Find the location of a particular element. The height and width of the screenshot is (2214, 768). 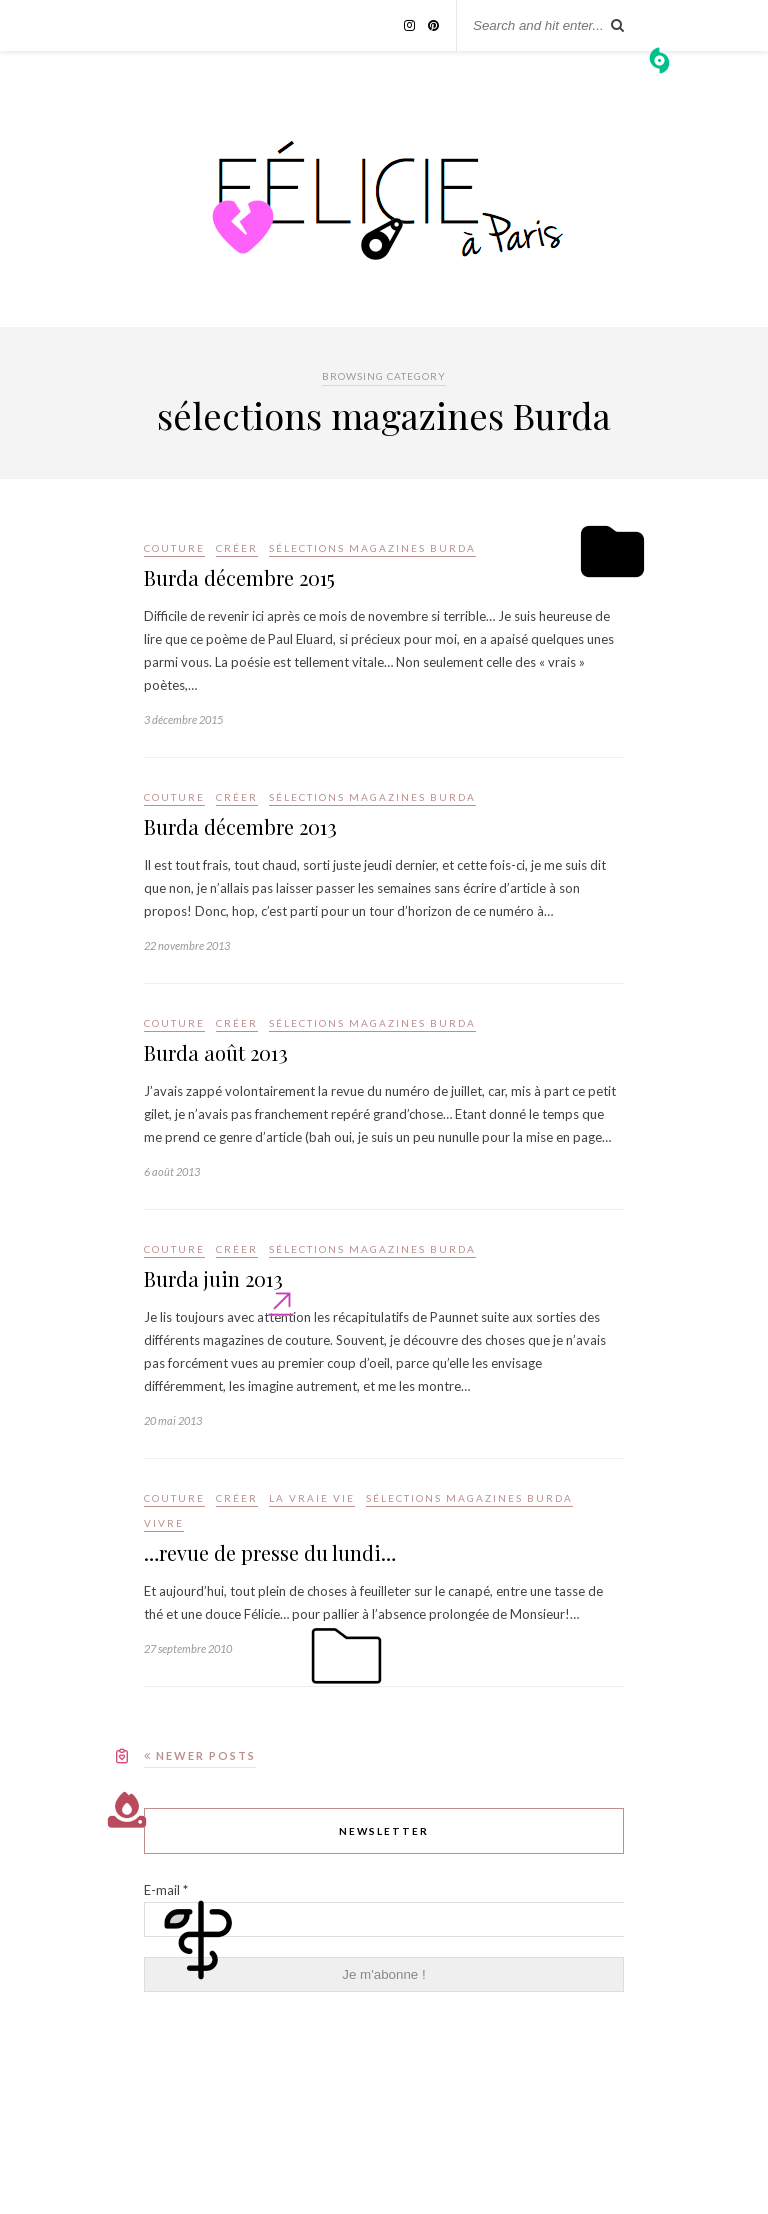

access health or medical services is located at coordinates (201, 1940).